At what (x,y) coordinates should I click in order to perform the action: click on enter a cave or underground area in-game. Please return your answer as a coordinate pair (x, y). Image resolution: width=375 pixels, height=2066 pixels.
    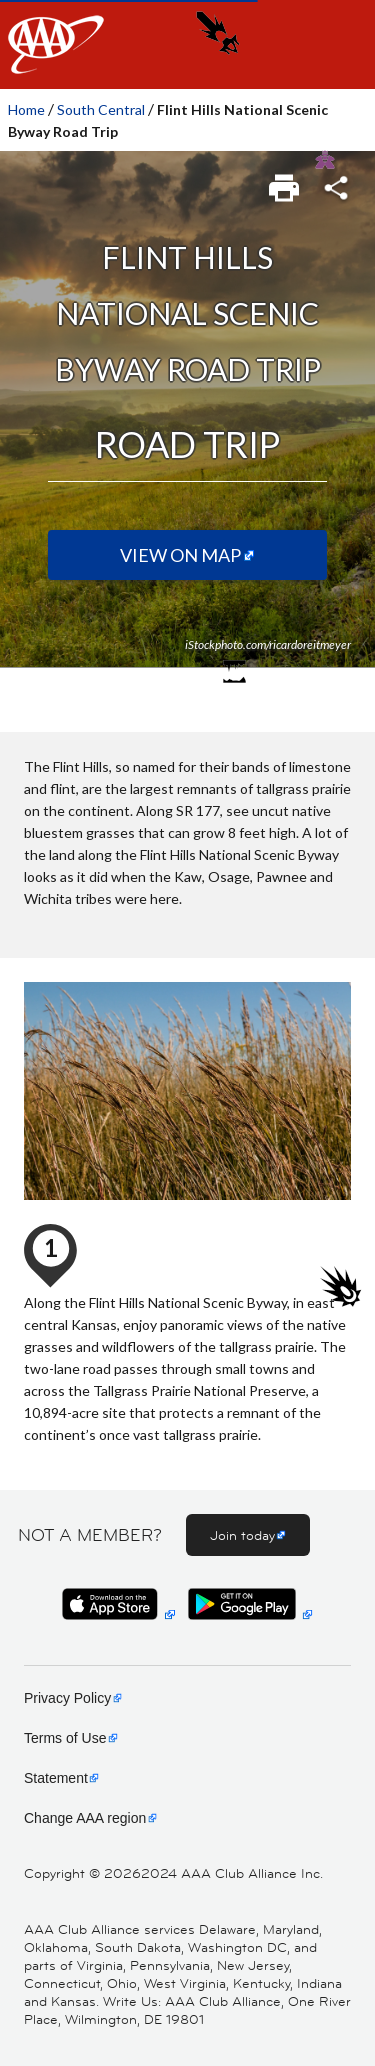
    Looking at the image, I should click on (234, 671).